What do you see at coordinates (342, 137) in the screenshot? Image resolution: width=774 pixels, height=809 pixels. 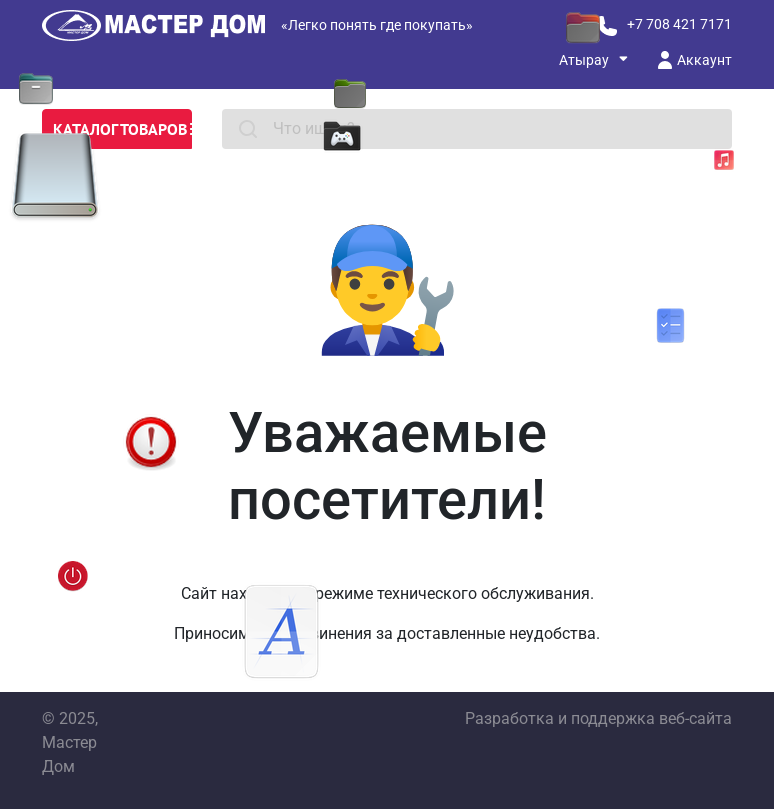 I see `open microsoft games folder` at bounding box center [342, 137].